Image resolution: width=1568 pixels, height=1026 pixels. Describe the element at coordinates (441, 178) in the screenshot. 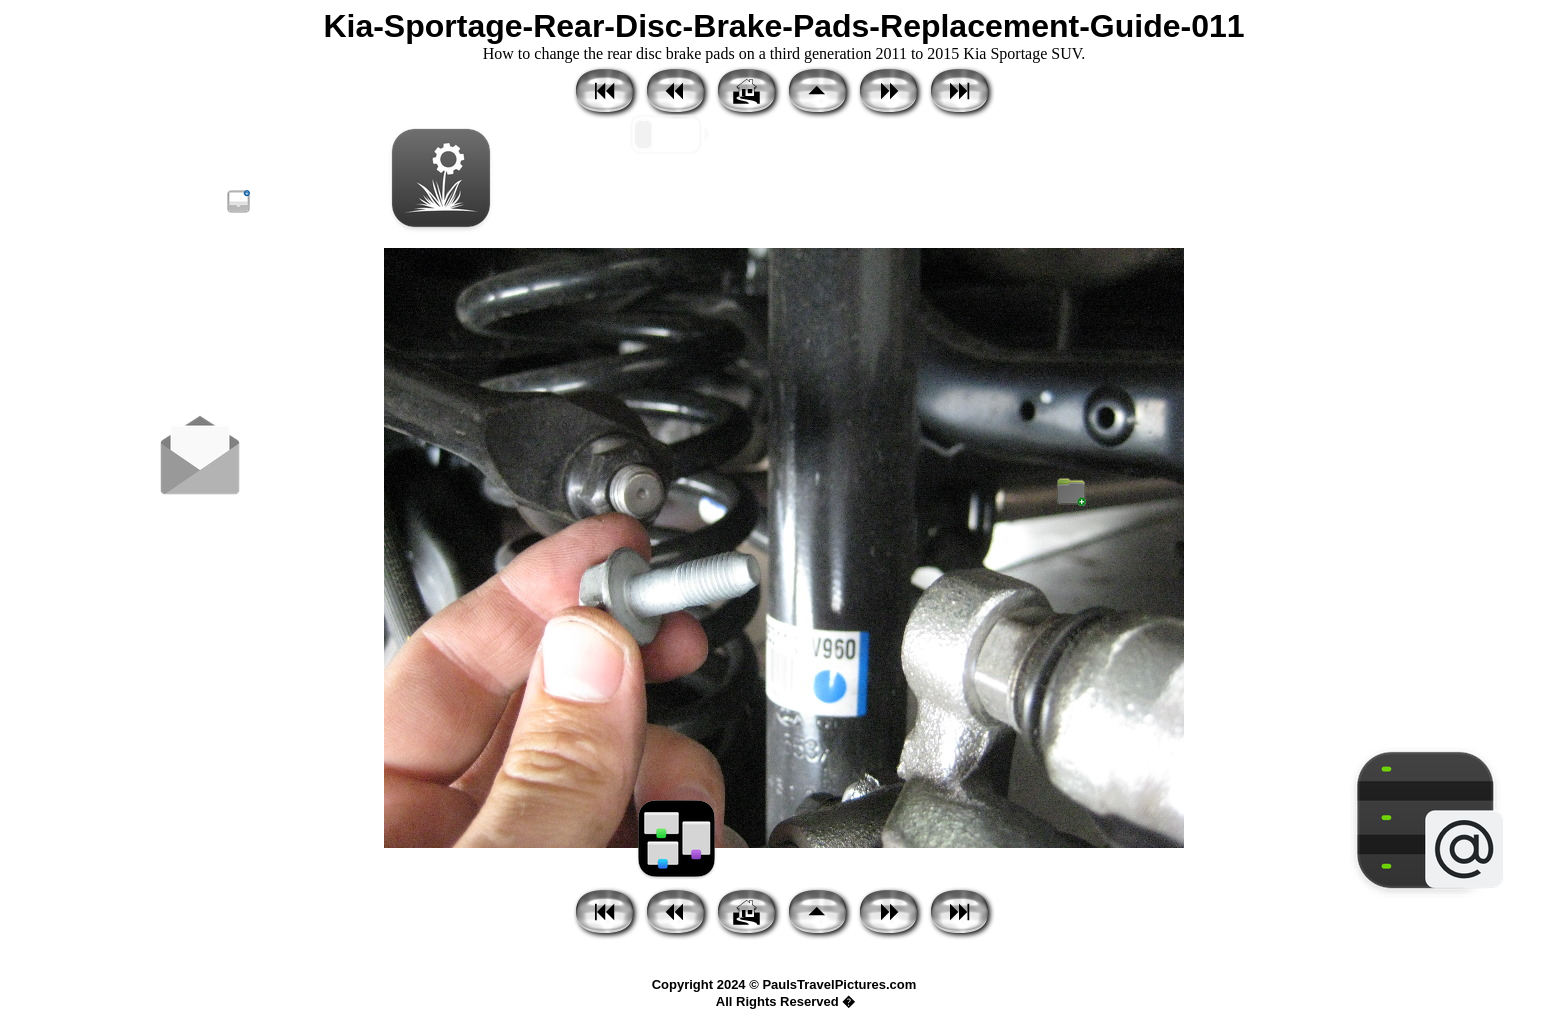

I see `open wicked engine editor` at that location.